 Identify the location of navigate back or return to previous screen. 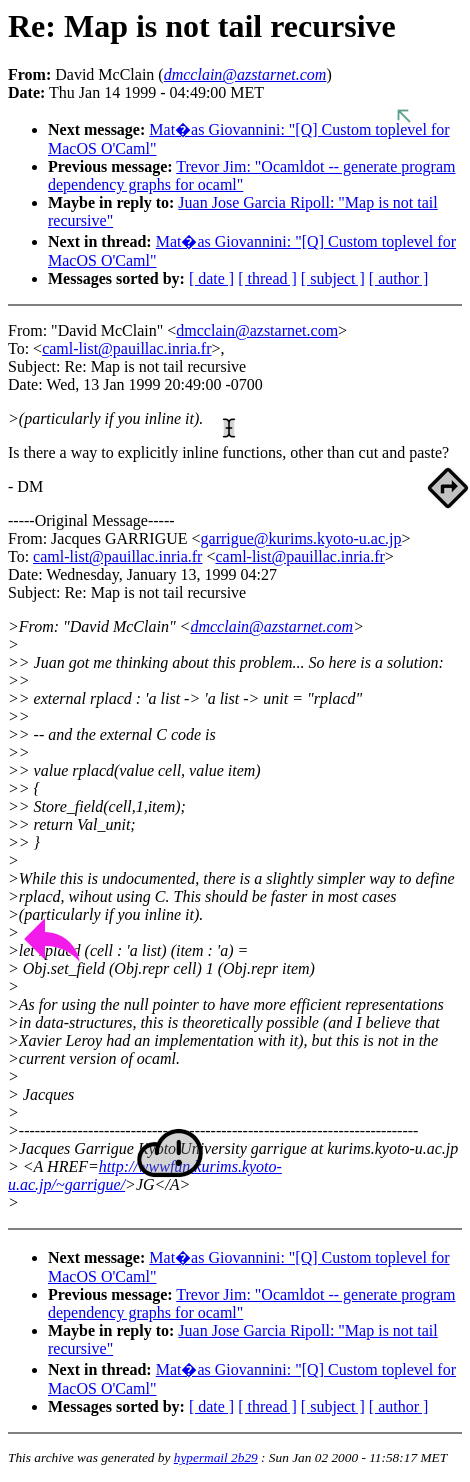
(404, 116).